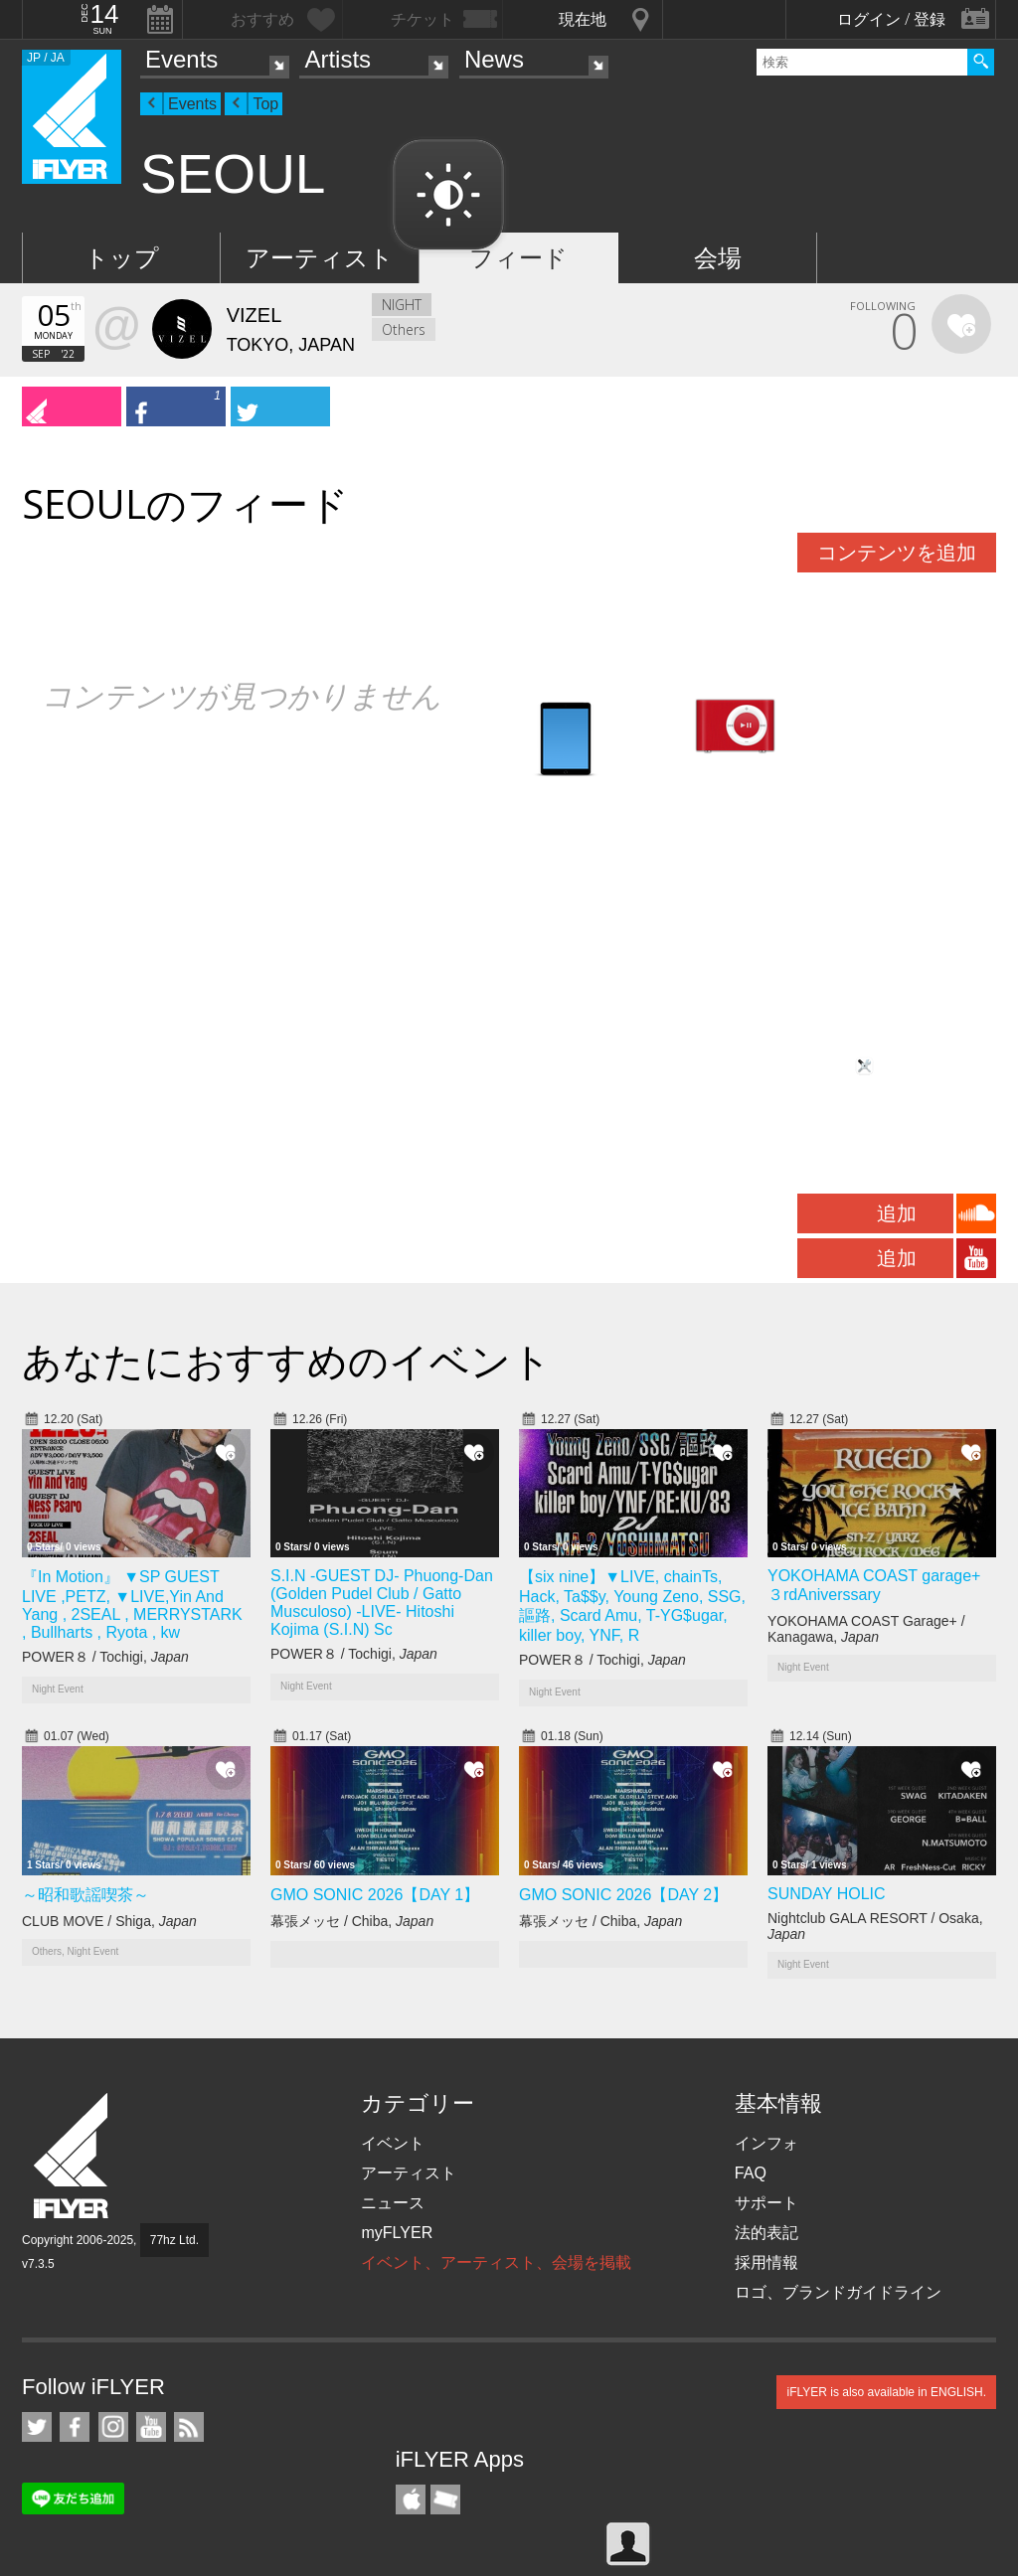 The height and width of the screenshot is (2576, 1018). Describe the element at coordinates (566, 739) in the screenshot. I see `iPad device with cellular connectivity` at that location.